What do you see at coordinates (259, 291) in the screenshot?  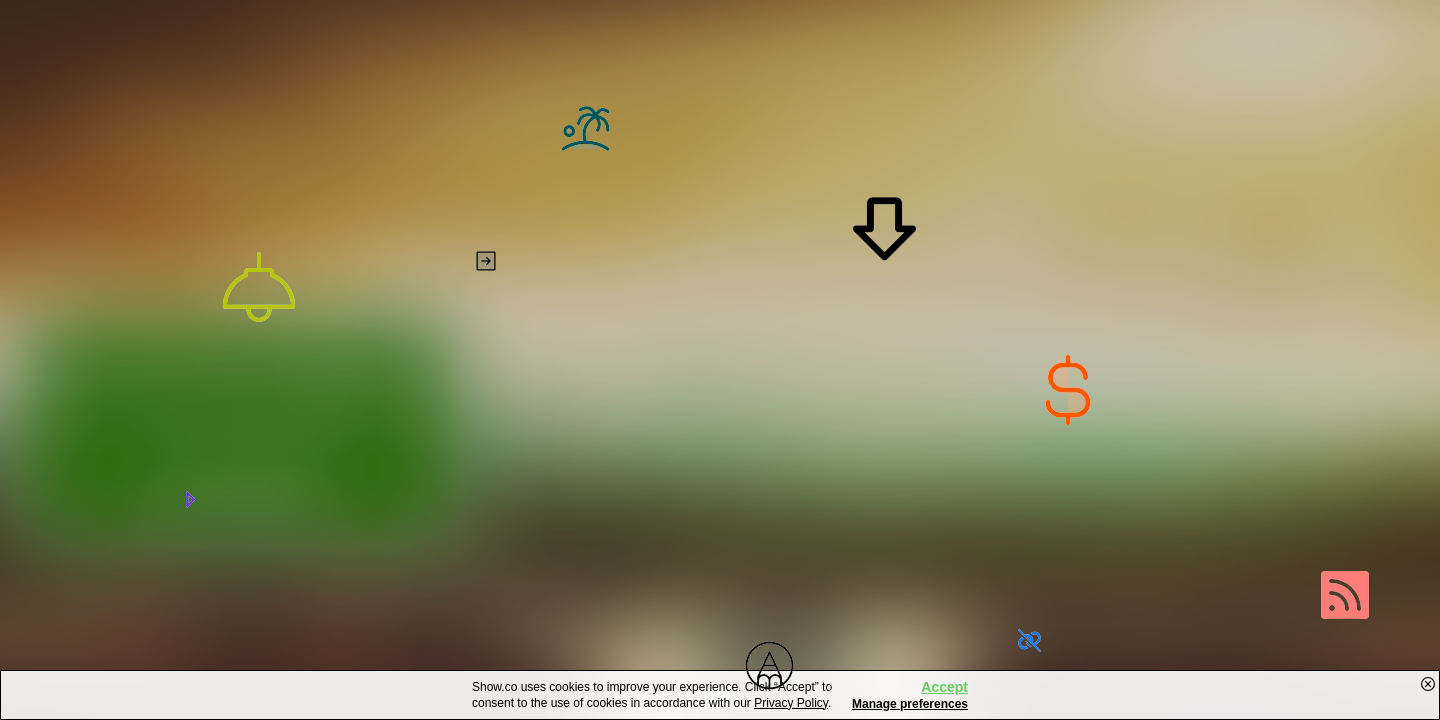 I see `toggle pendant light on/off` at bounding box center [259, 291].